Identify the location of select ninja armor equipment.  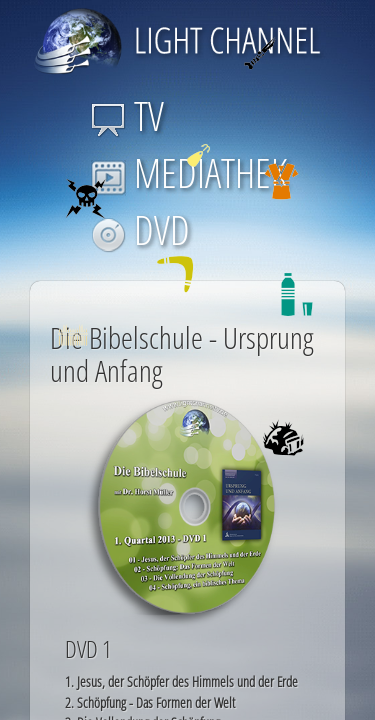
(281, 181).